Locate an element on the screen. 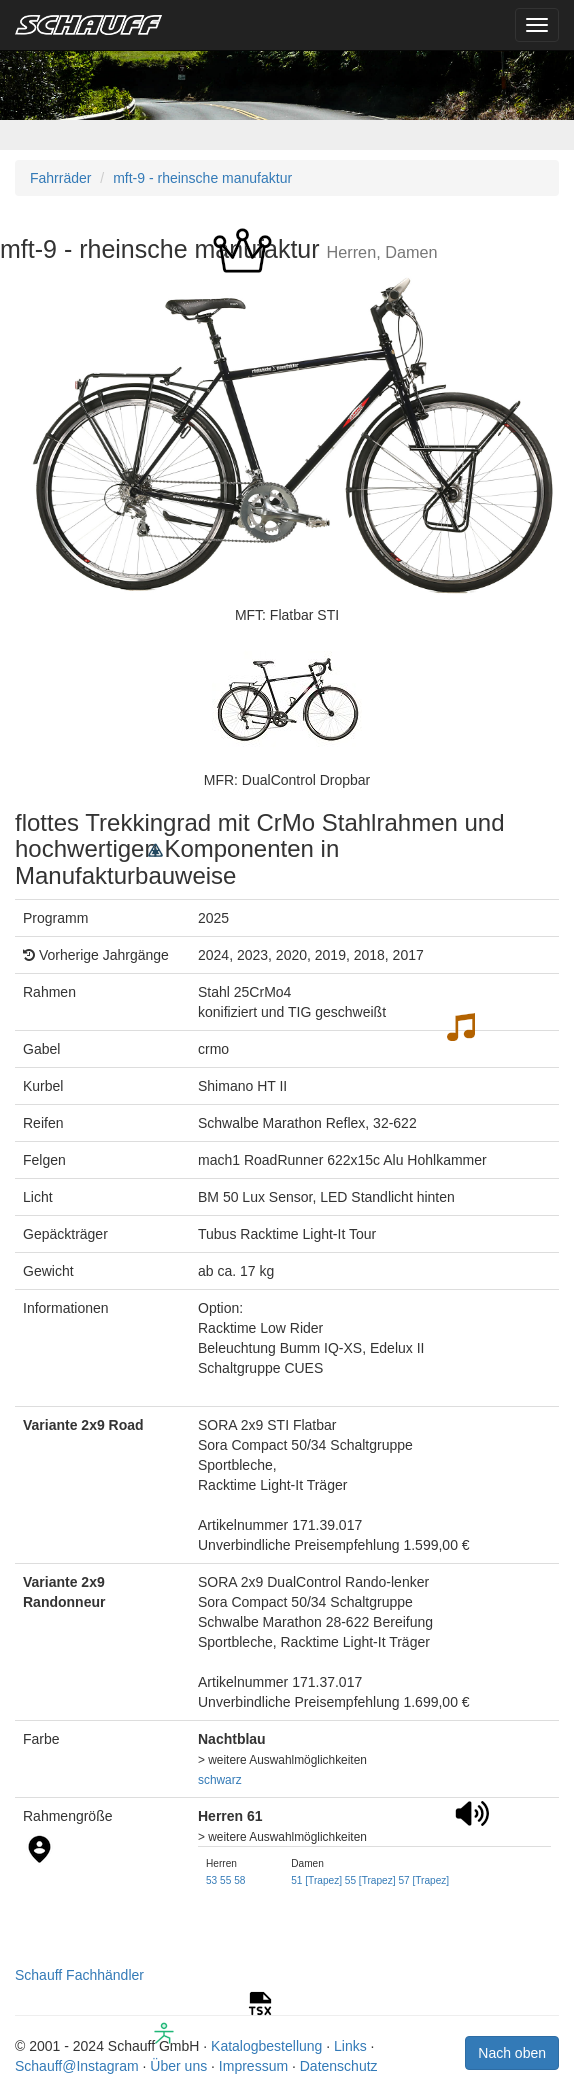  indicates premium or VIP membership status is located at coordinates (242, 253).